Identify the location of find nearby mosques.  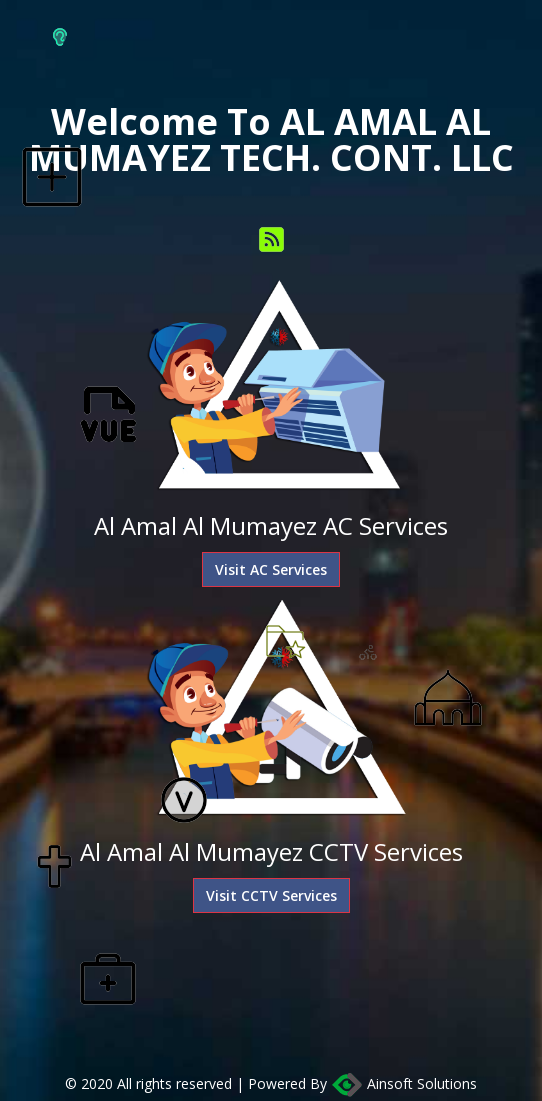
(448, 701).